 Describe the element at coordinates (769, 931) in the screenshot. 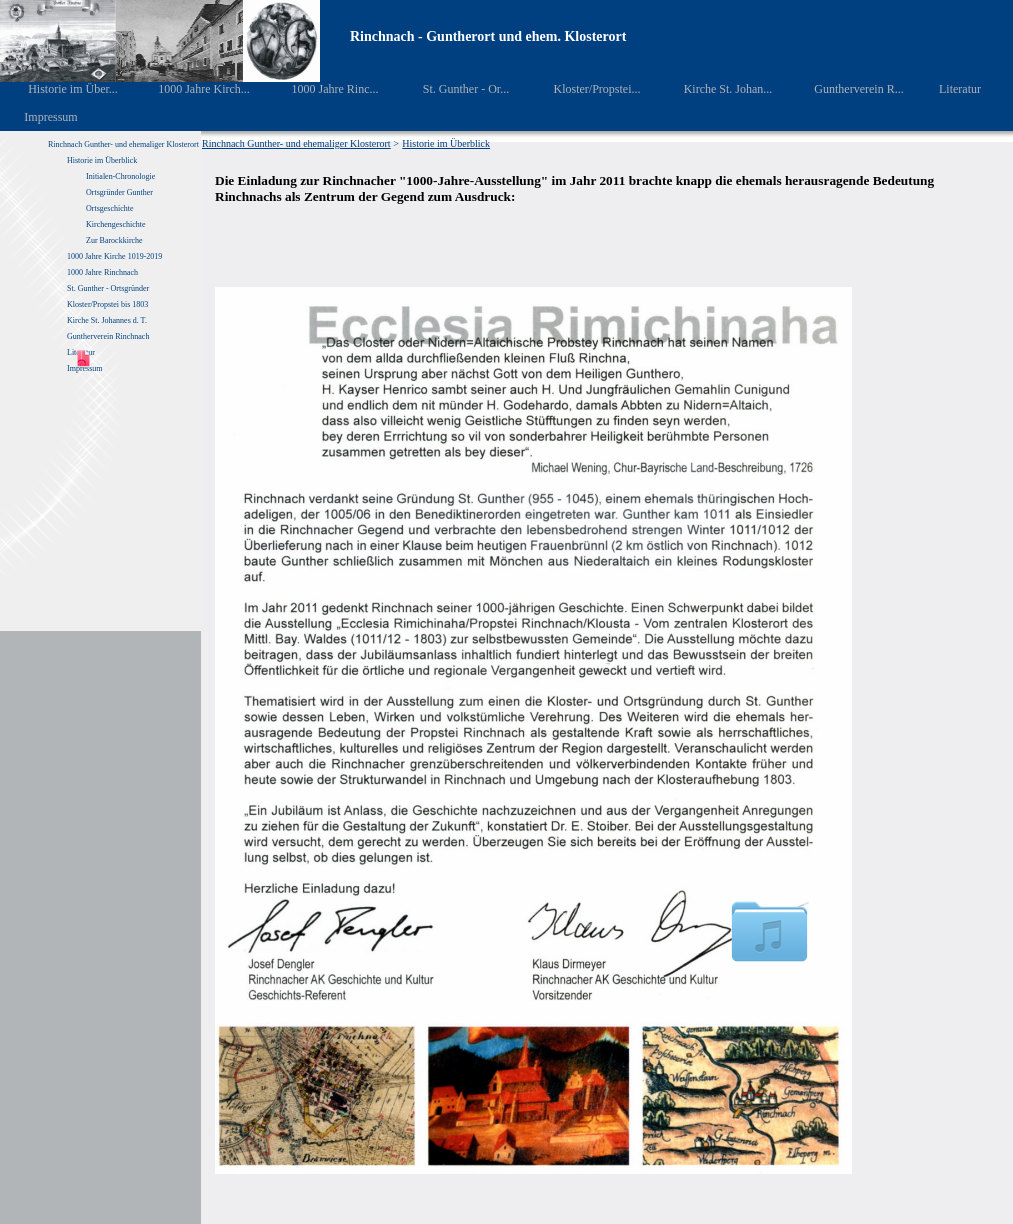

I see `open your music folder` at that location.